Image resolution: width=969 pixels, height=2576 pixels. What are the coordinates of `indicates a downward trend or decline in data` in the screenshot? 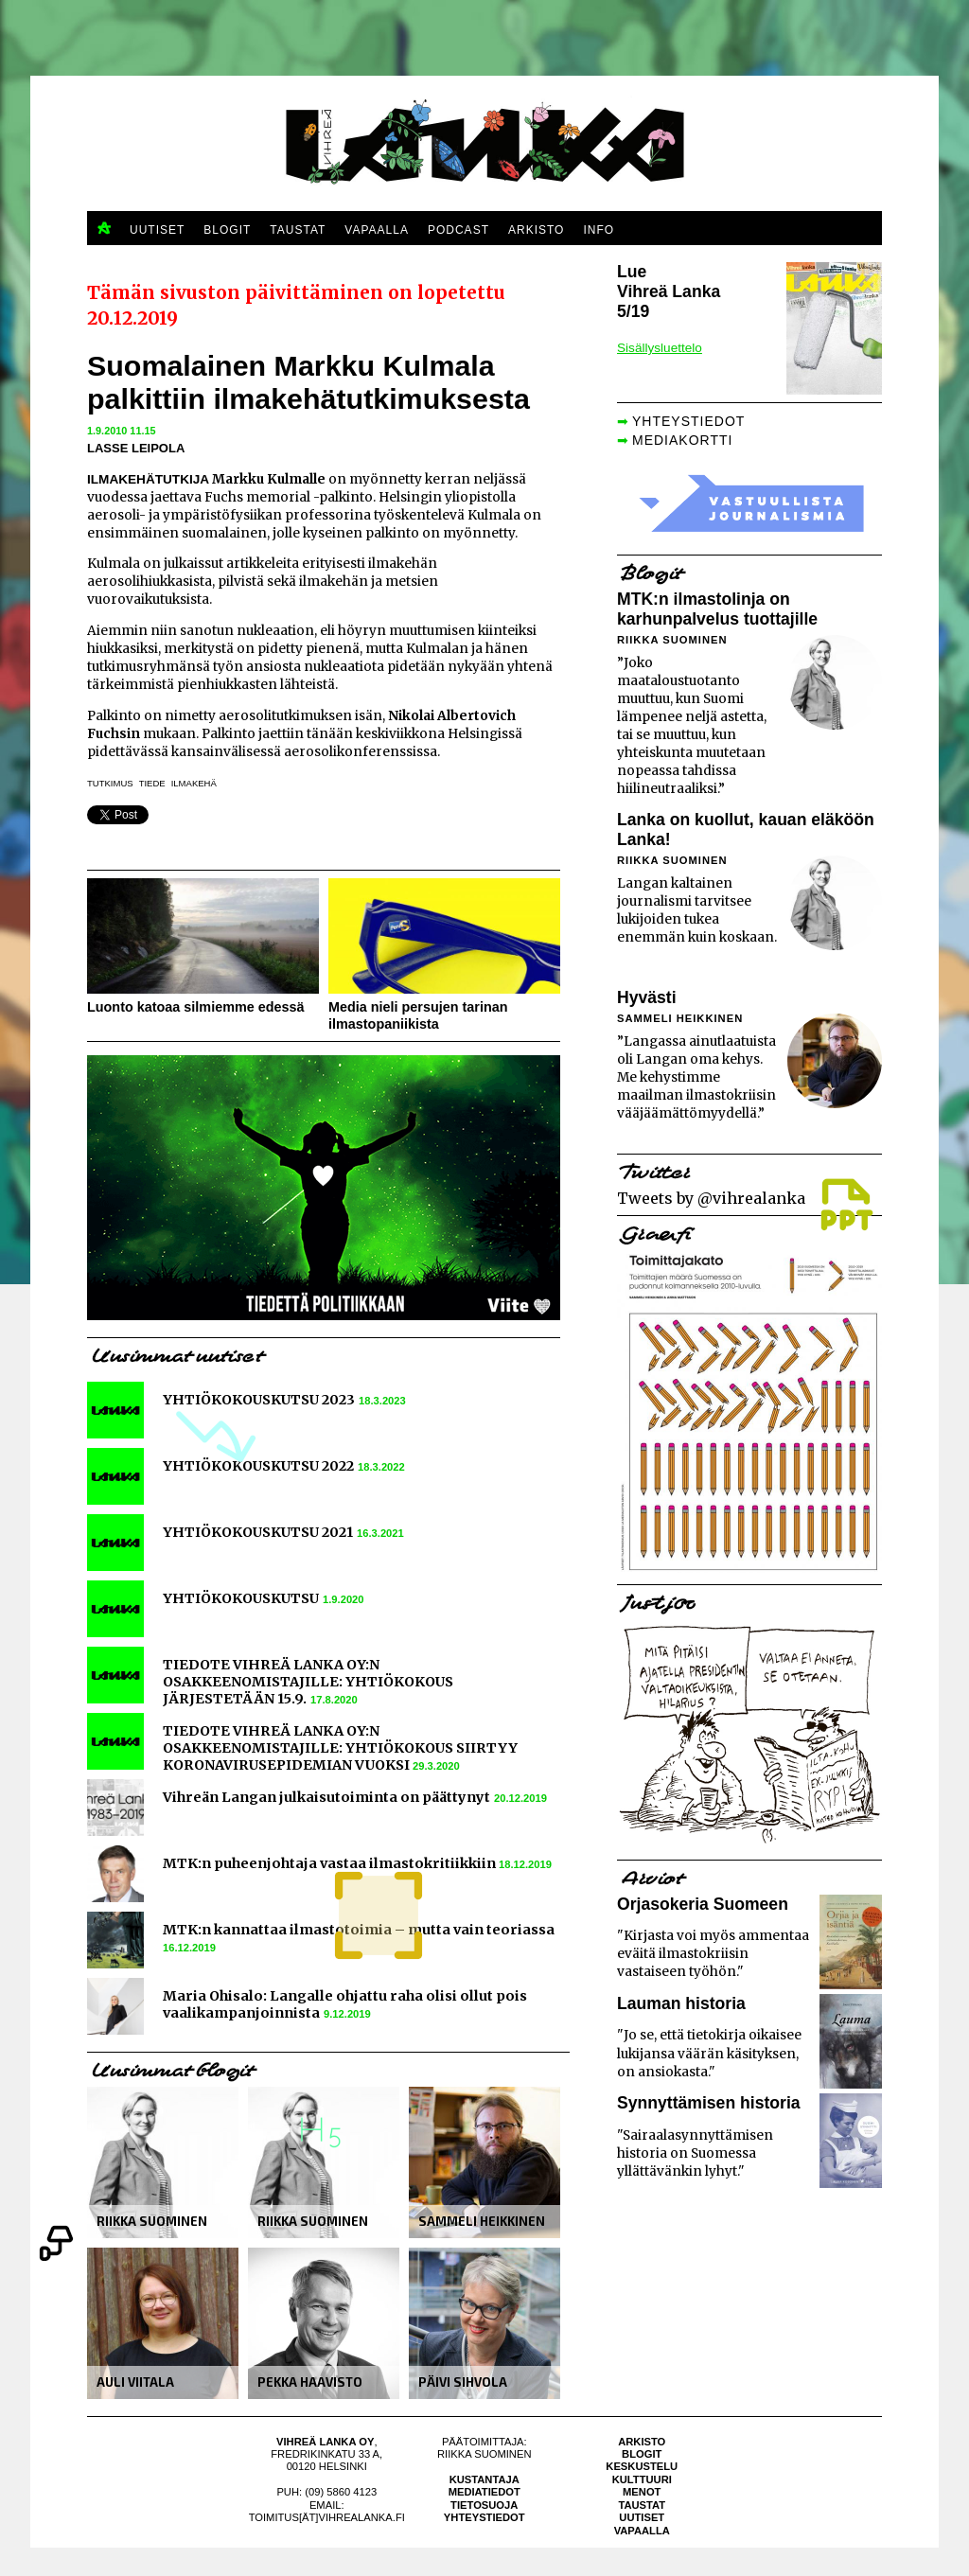 It's located at (216, 1437).